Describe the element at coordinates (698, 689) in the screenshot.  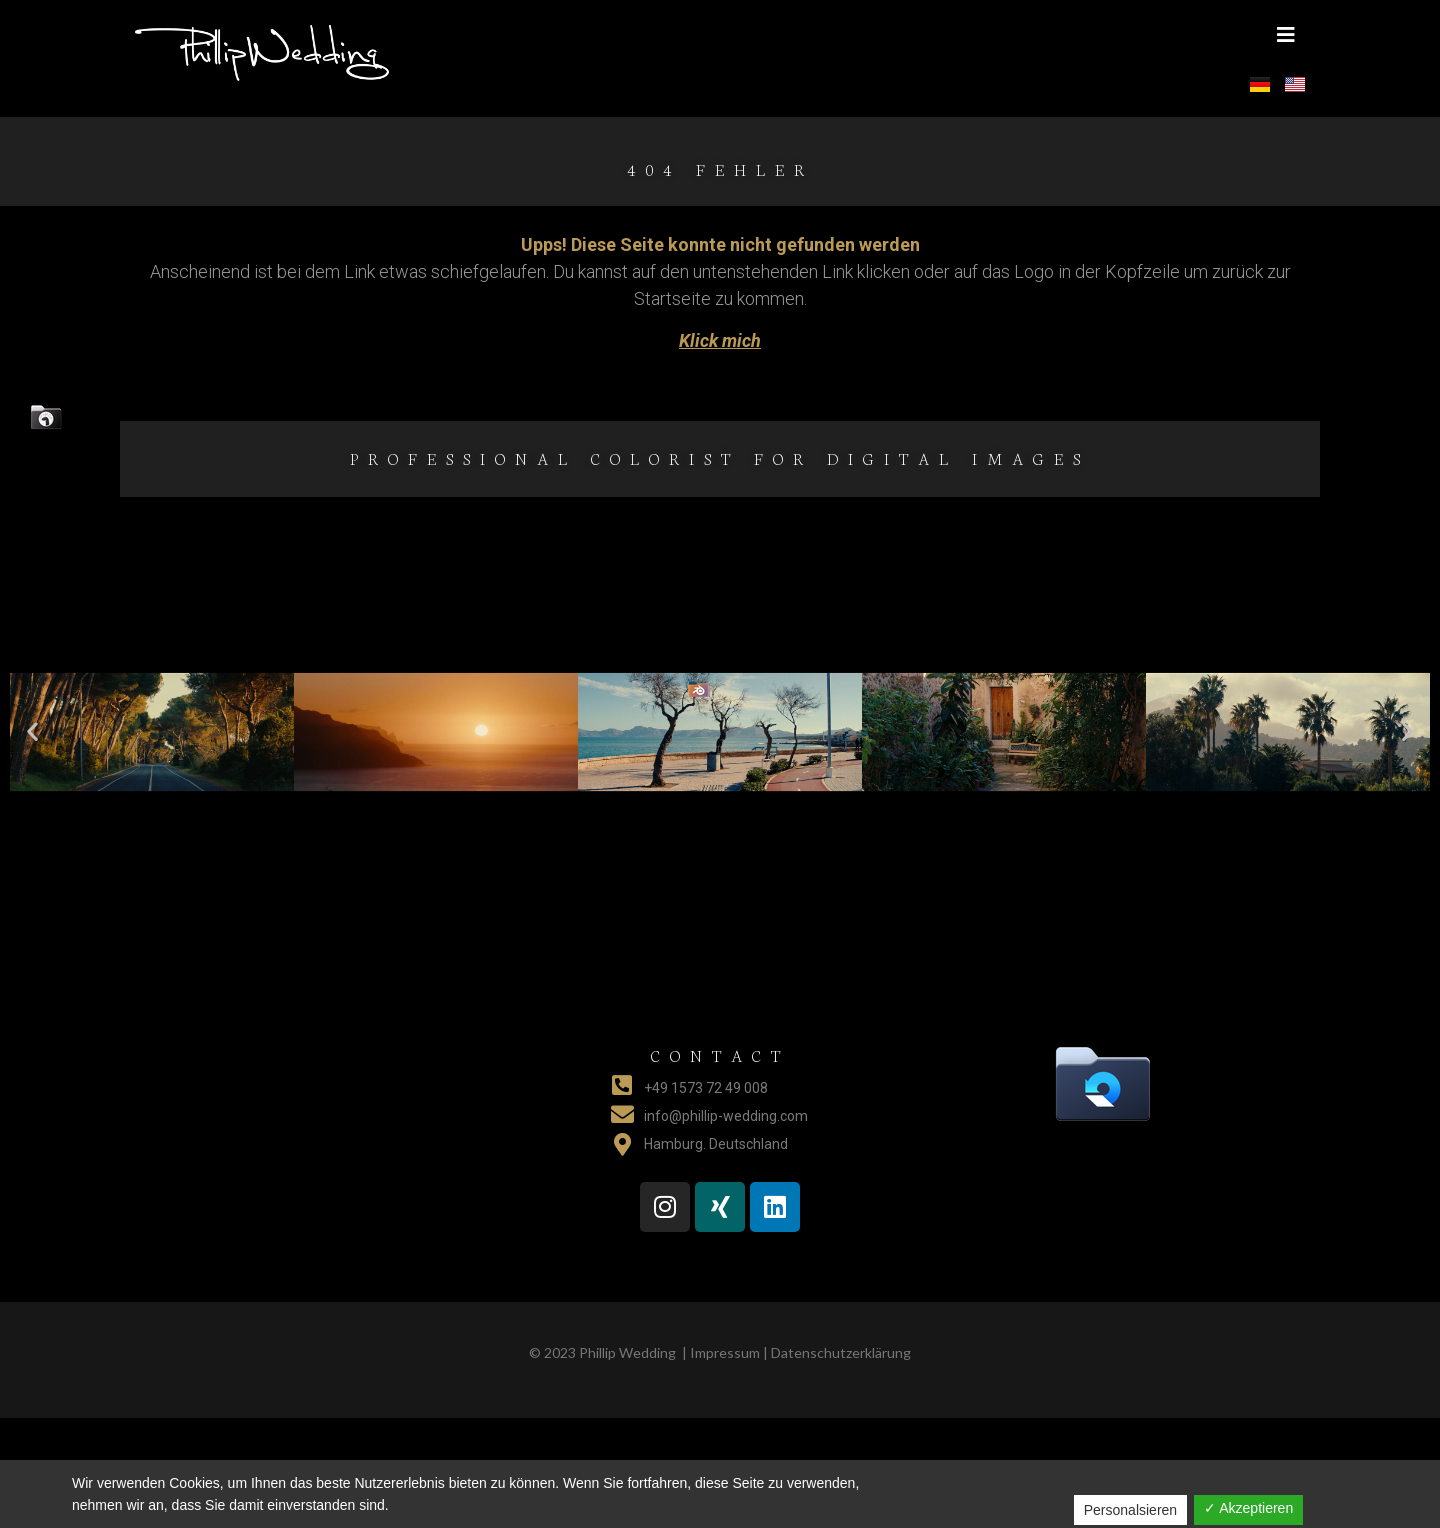
I see `open folder containing Blender project files` at that location.